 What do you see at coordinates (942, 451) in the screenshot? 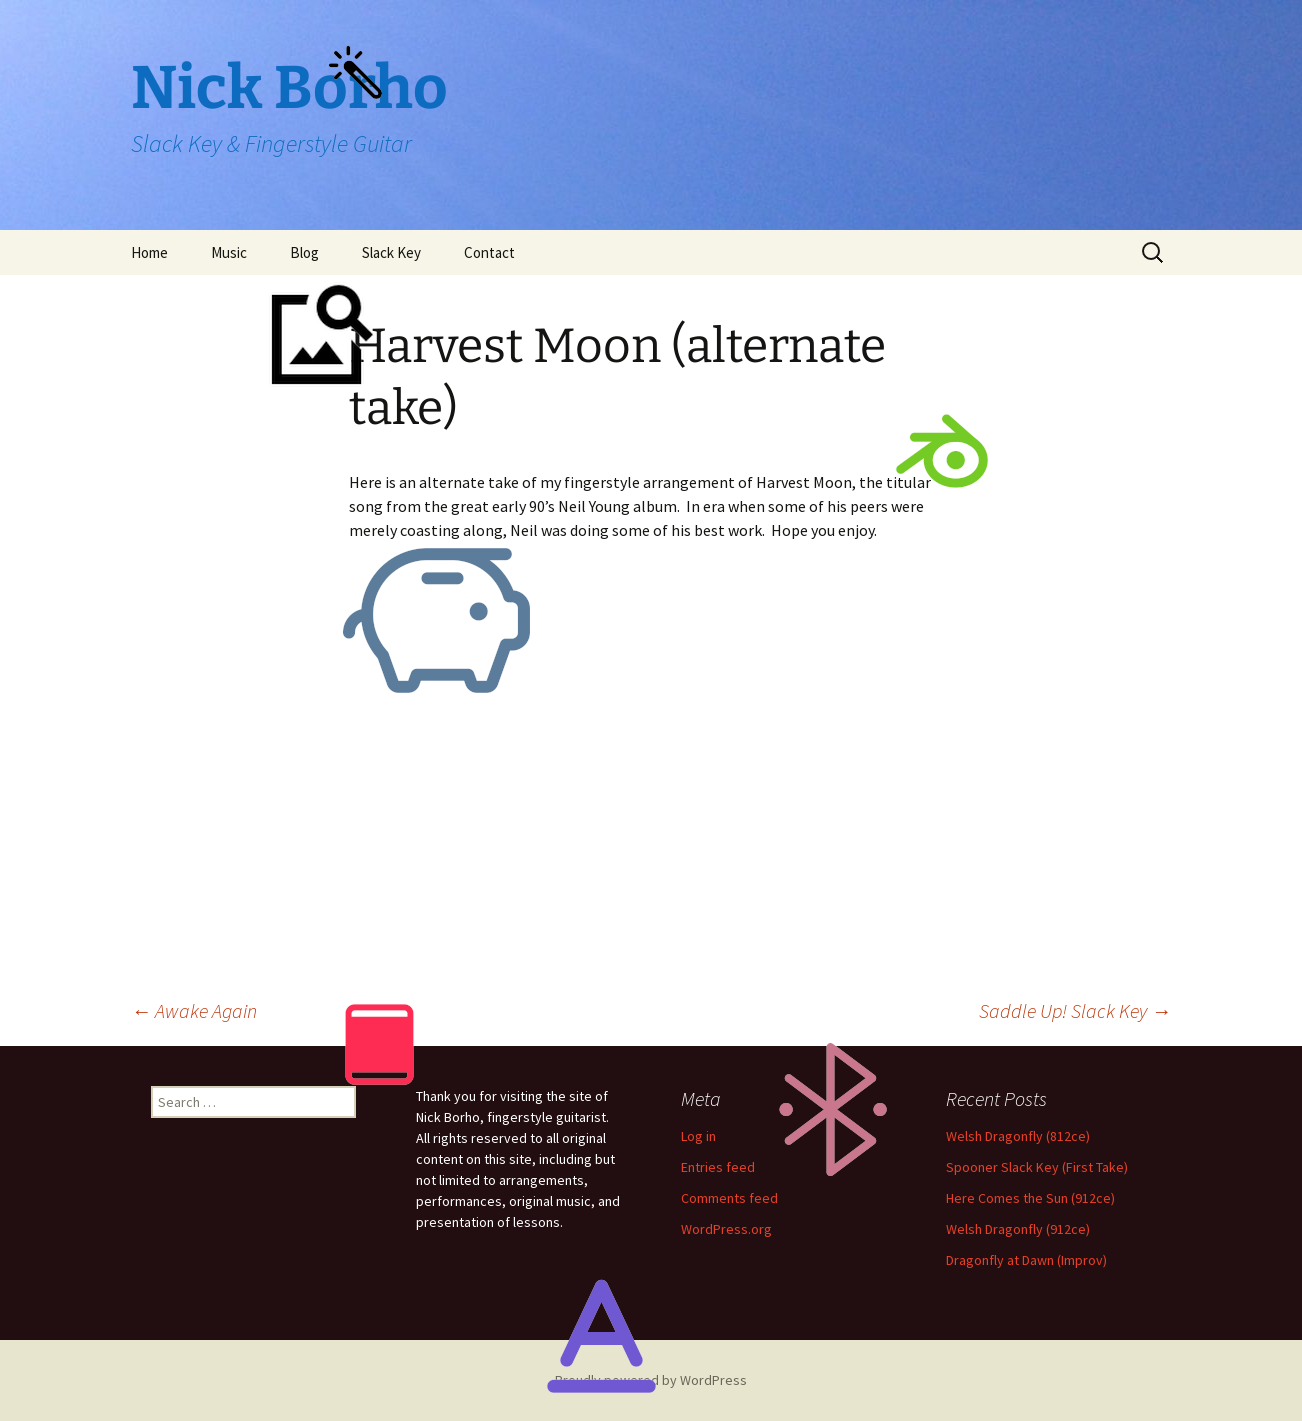
I see `open blender 3d modeling software` at bounding box center [942, 451].